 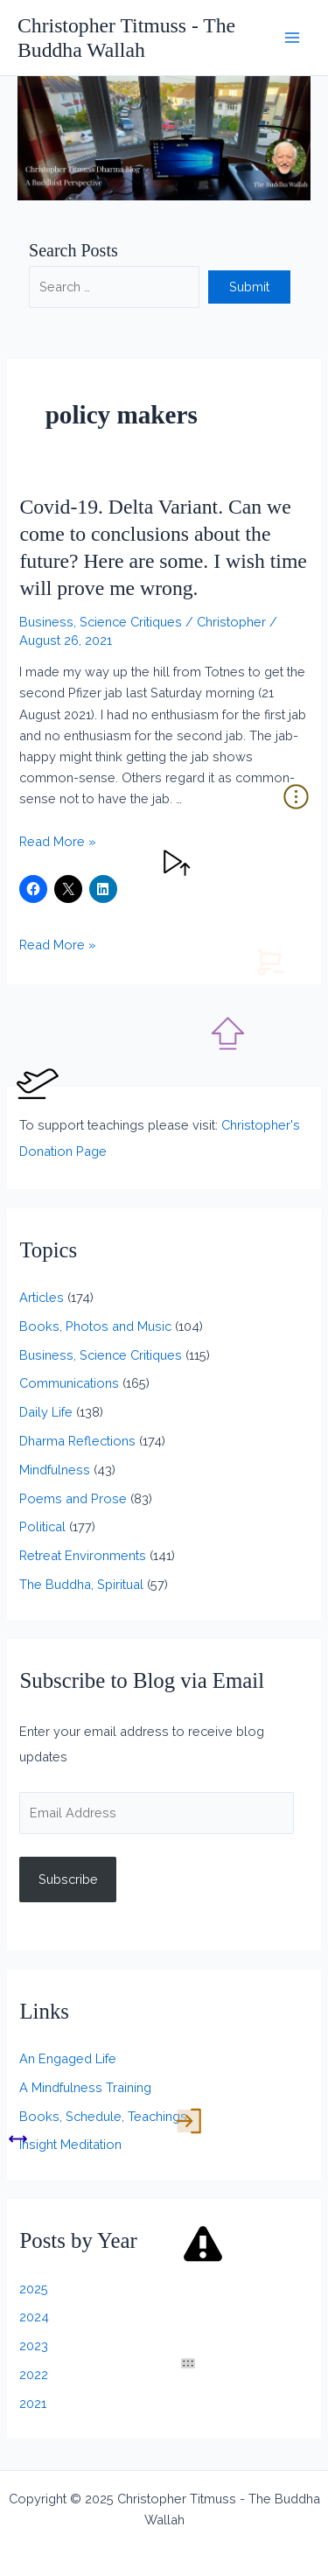 I want to click on sign in to your account, so click(x=191, y=2121).